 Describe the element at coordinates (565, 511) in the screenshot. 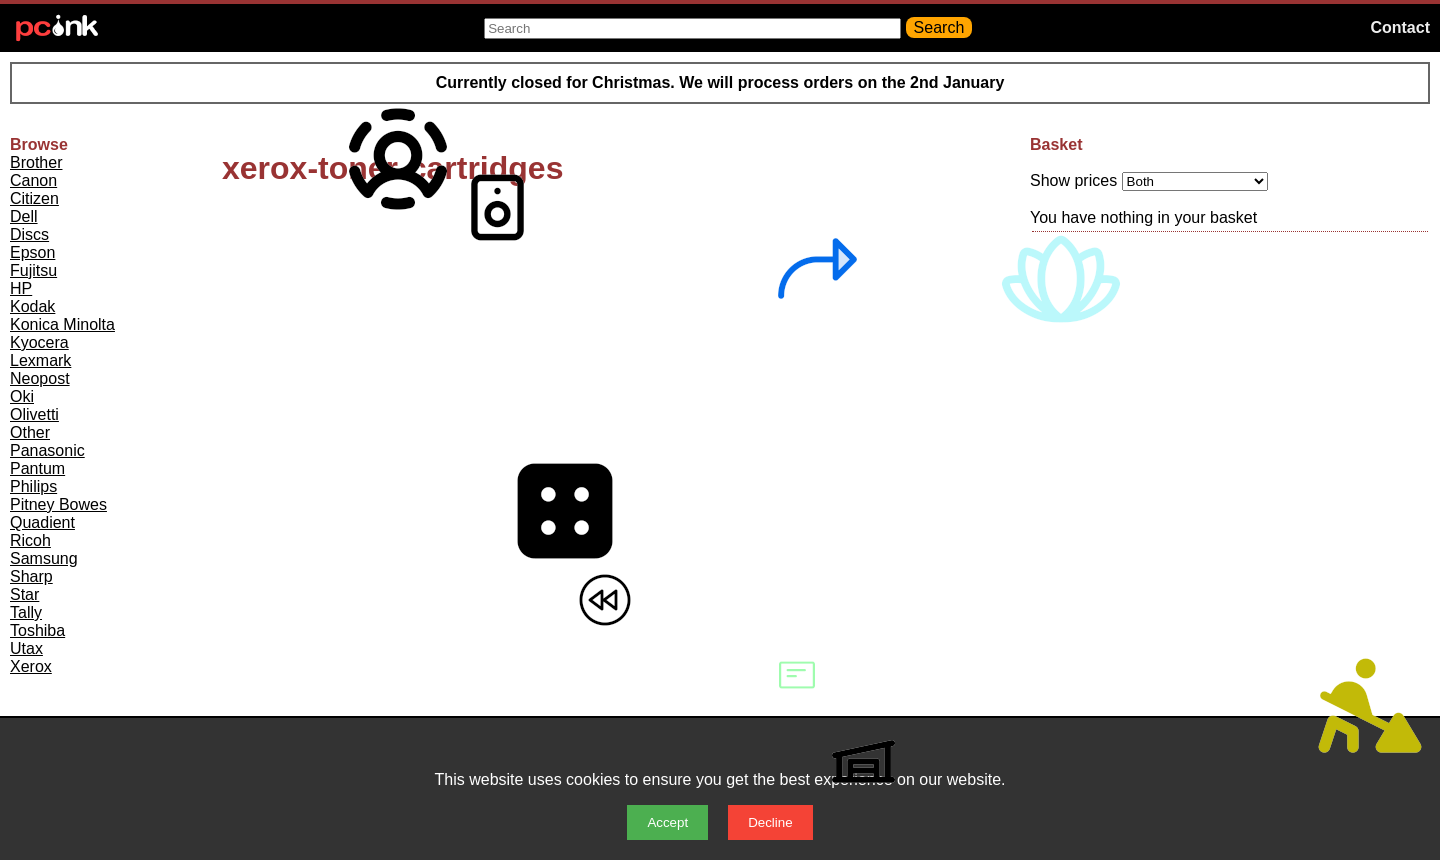

I see `randomize or shuffle content` at that location.